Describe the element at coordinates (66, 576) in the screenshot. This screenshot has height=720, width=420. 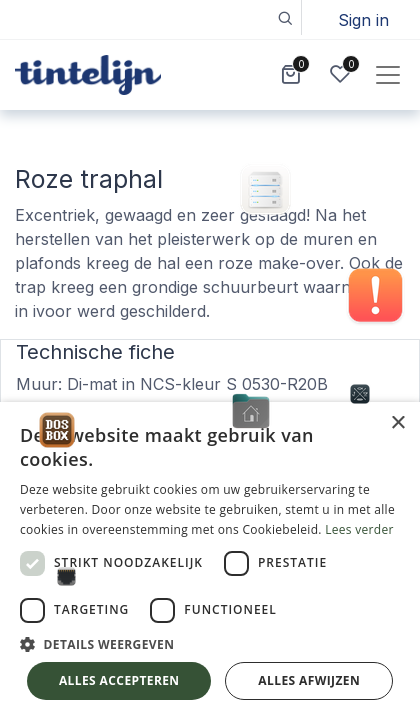
I see `ethernet port connection settings` at that location.